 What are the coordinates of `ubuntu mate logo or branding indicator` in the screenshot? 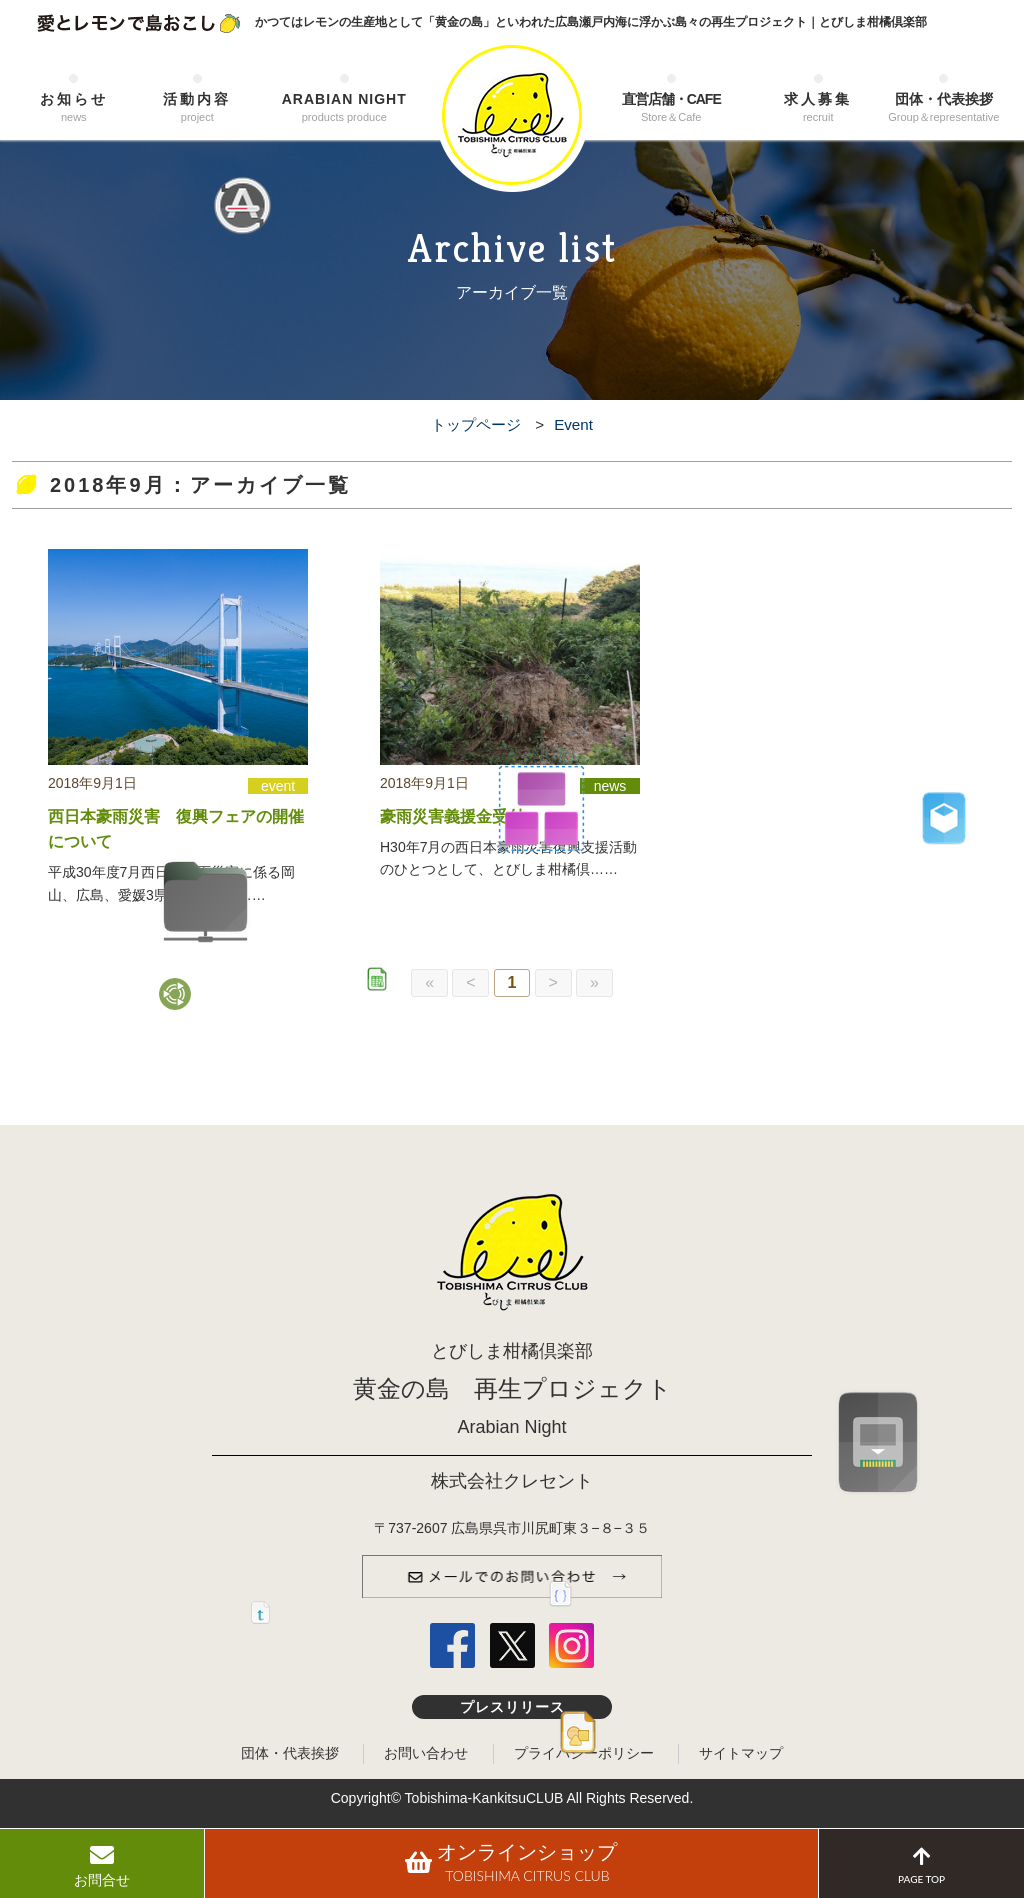 It's located at (175, 994).